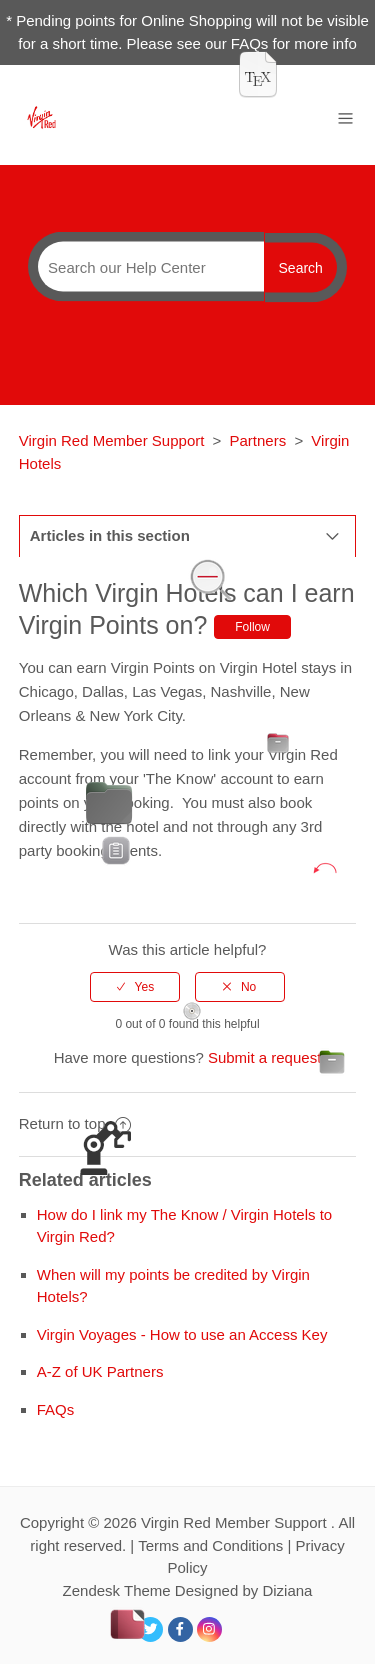  What do you see at coordinates (325, 868) in the screenshot?
I see `undo the last action` at bounding box center [325, 868].